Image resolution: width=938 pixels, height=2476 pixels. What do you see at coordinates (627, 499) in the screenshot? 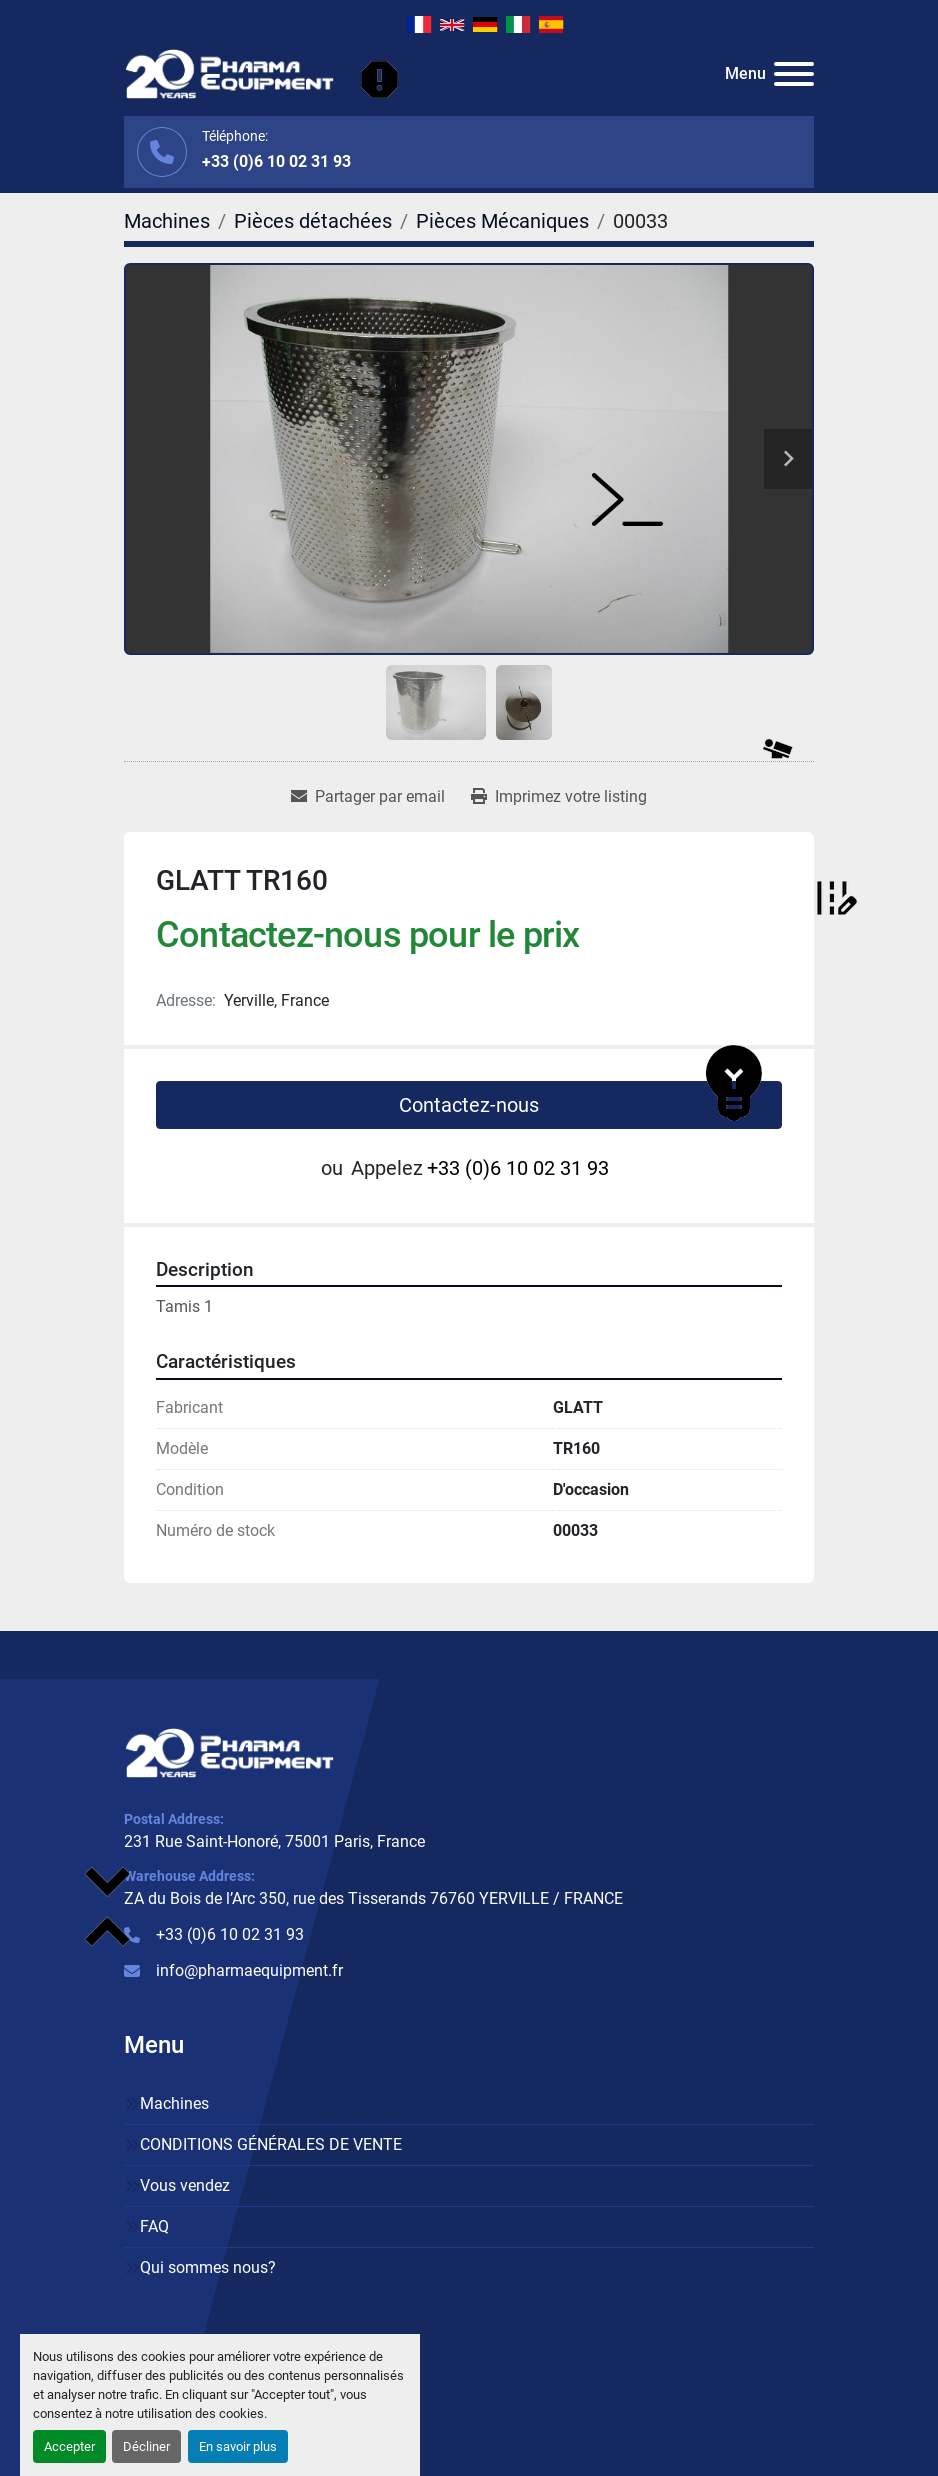
I see `open the command line terminal` at bounding box center [627, 499].